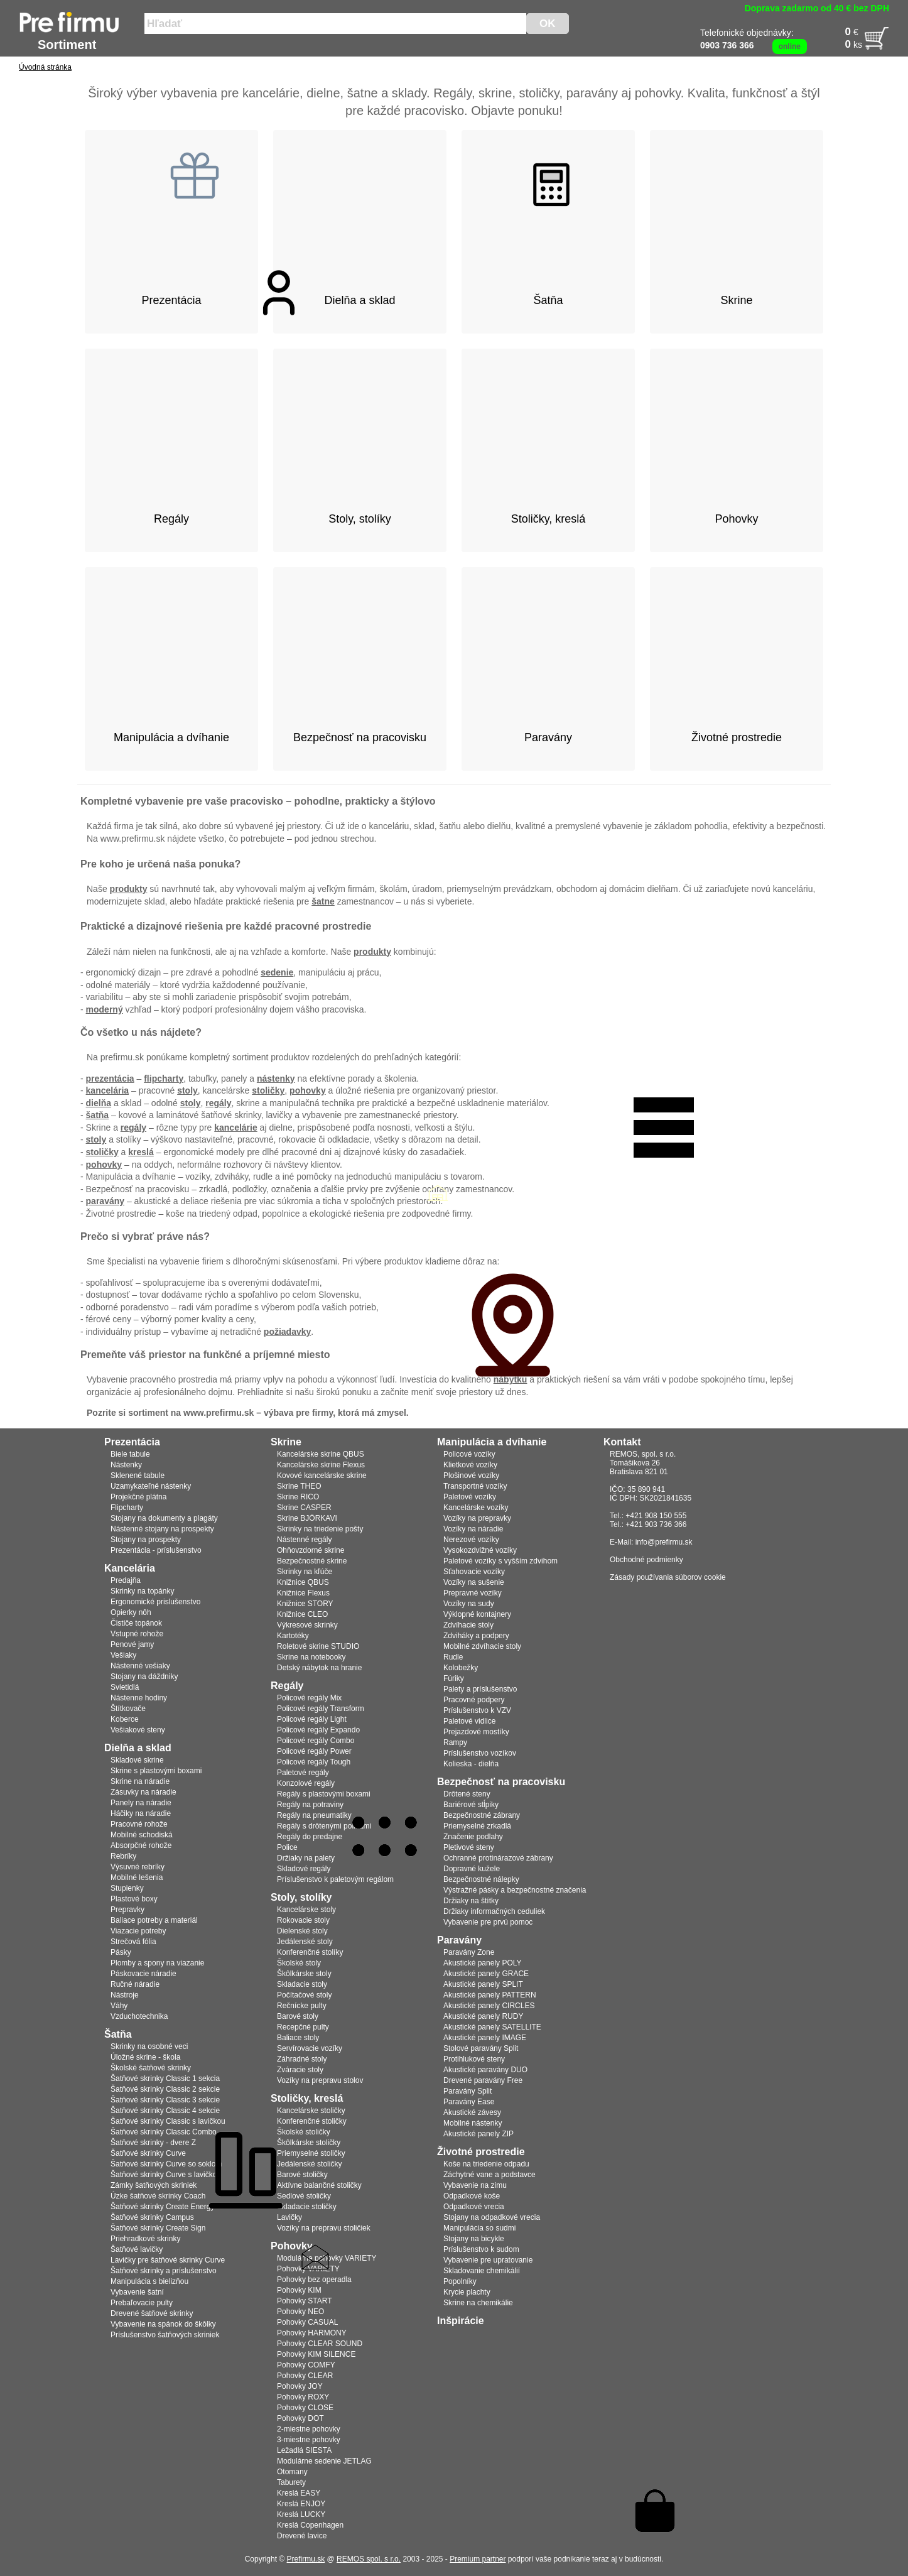  Describe the element at coordinates (664, 1128) in the screenshot. I see `view data in row format` at that location.